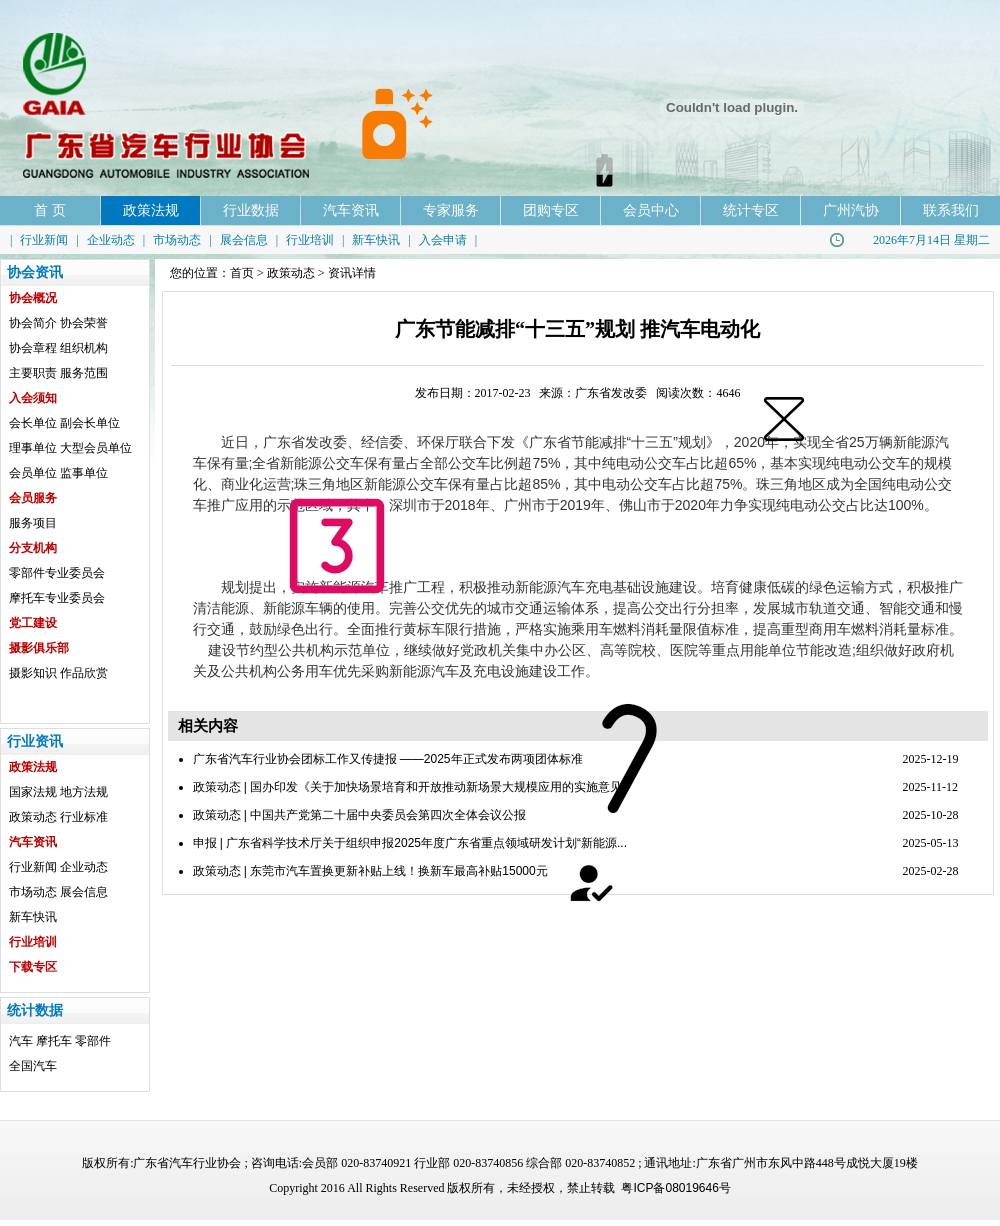 This screenshot has height=1226, width=1000. What do you see at coordinates (393, 124) in the screenshot?
I see `apply effects or filters to content` at bounding box center [393, 124].